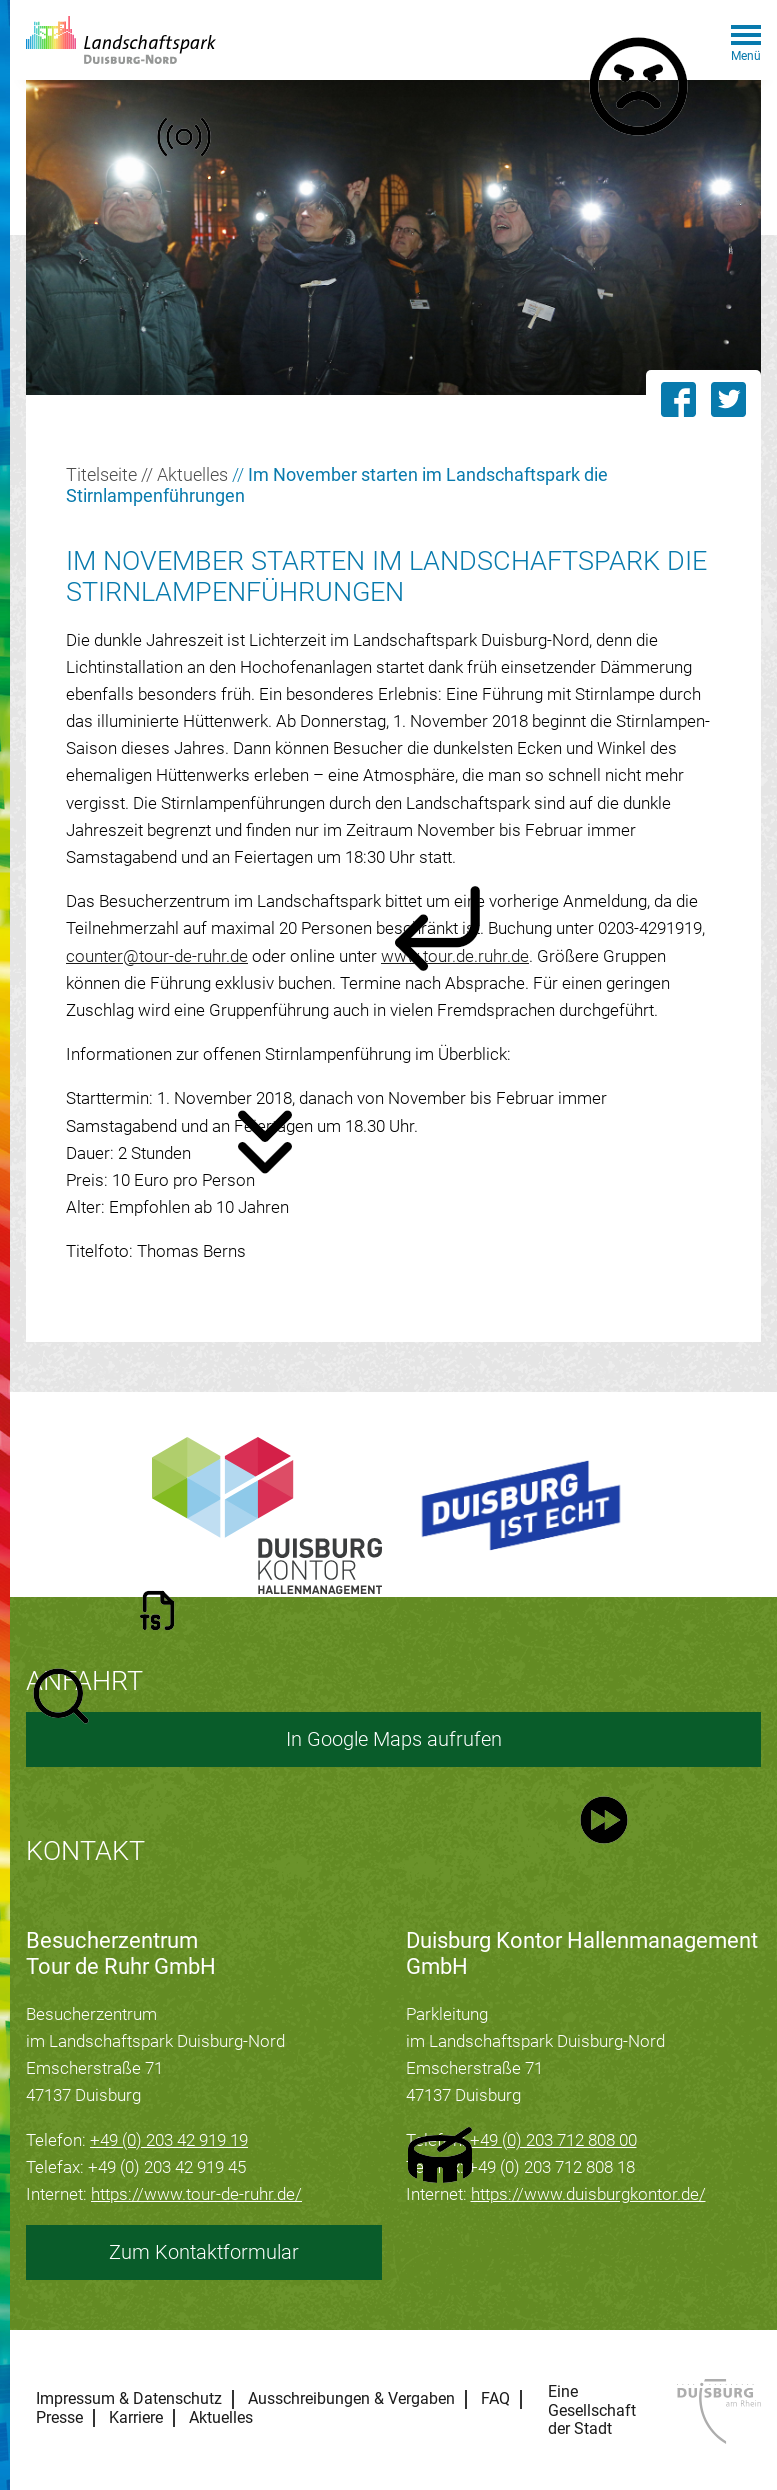 The height and width of the screenshot is (2490, 777). I want to click on search for content or items, so click(61, 1696).